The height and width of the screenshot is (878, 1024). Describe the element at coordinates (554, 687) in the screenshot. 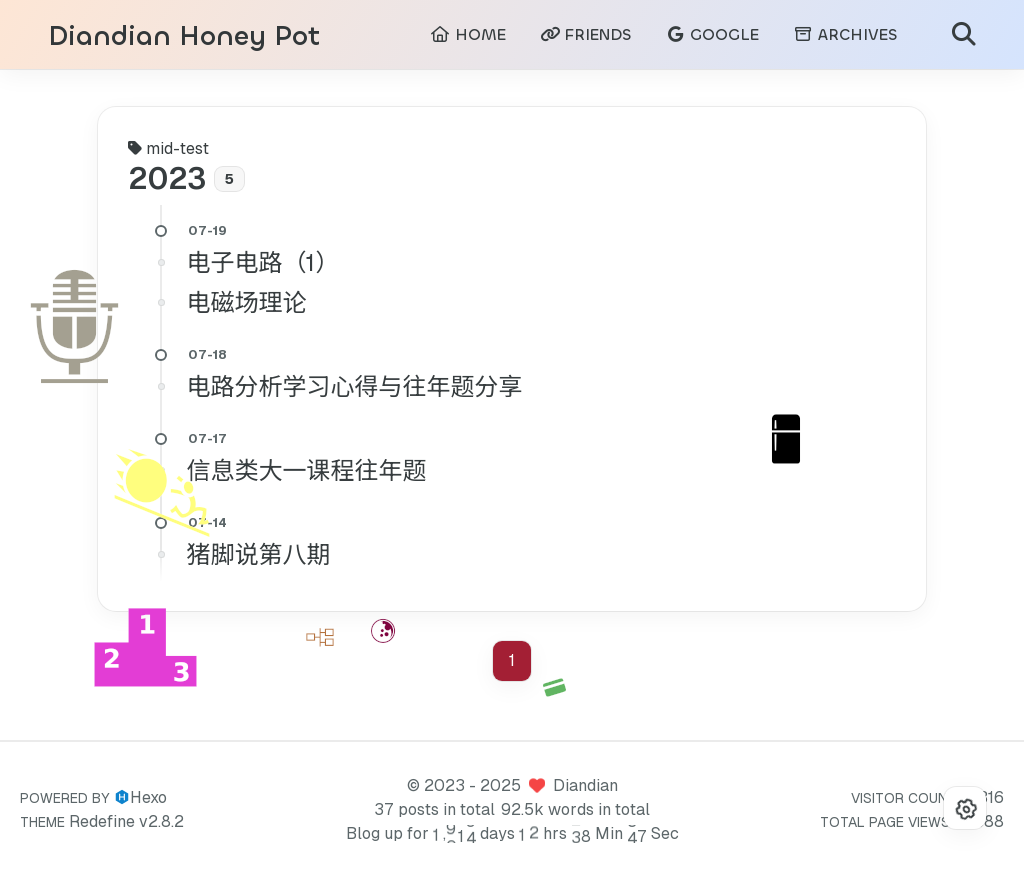

I see `swipe or tap your card to pay` at that location.